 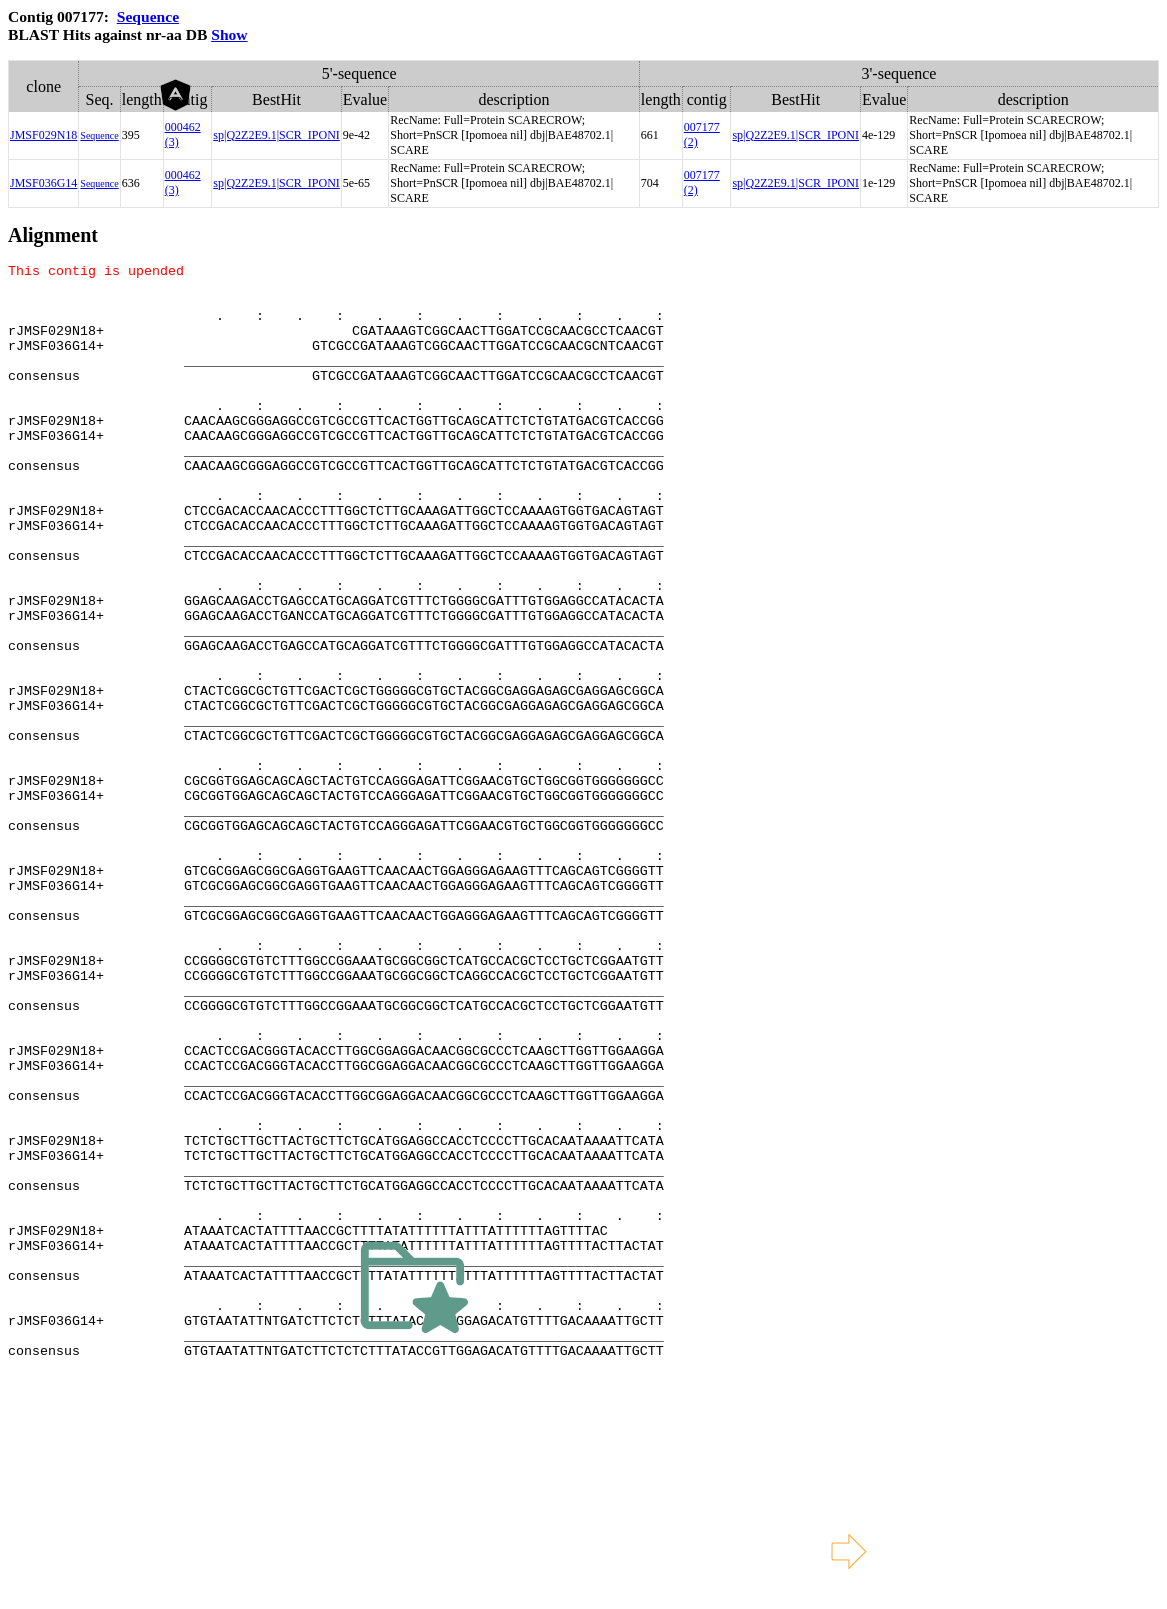 What do you see at coordinates (847, 1551) in the screenshot?
I see `go forward or proceed to the next step` at bounding box center [847, 1551].